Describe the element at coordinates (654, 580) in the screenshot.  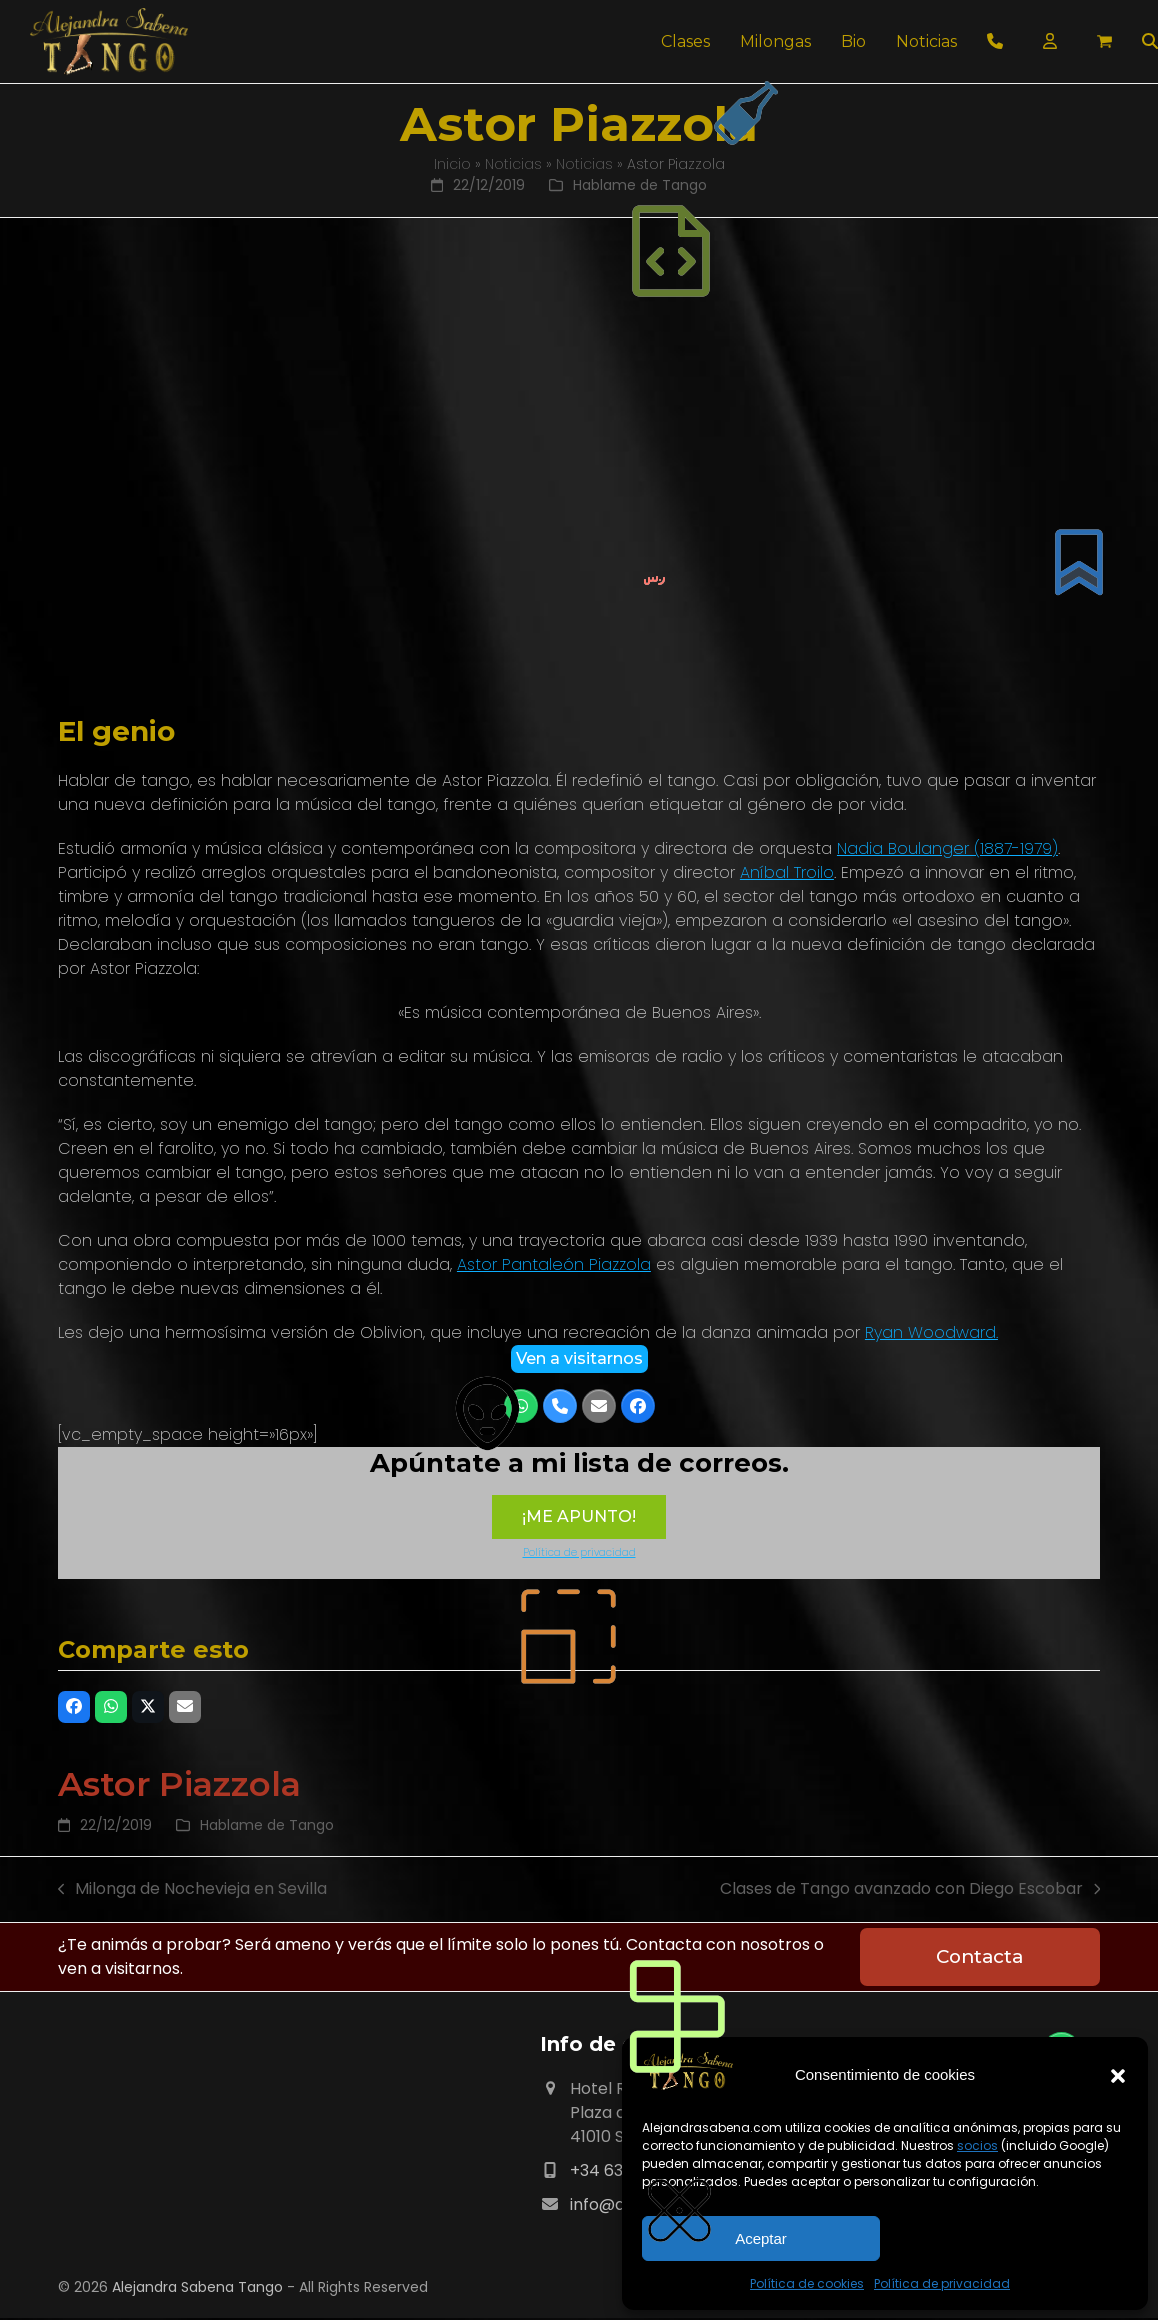
I see `indicates price or amount in Saudi riyals` at that location.